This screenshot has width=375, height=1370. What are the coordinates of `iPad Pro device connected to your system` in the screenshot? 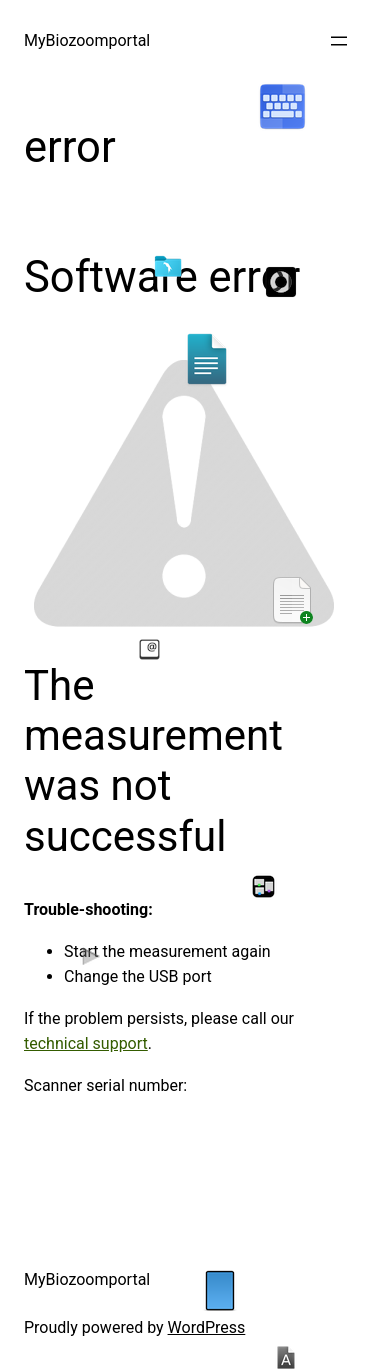 It's located at (220, 1291).